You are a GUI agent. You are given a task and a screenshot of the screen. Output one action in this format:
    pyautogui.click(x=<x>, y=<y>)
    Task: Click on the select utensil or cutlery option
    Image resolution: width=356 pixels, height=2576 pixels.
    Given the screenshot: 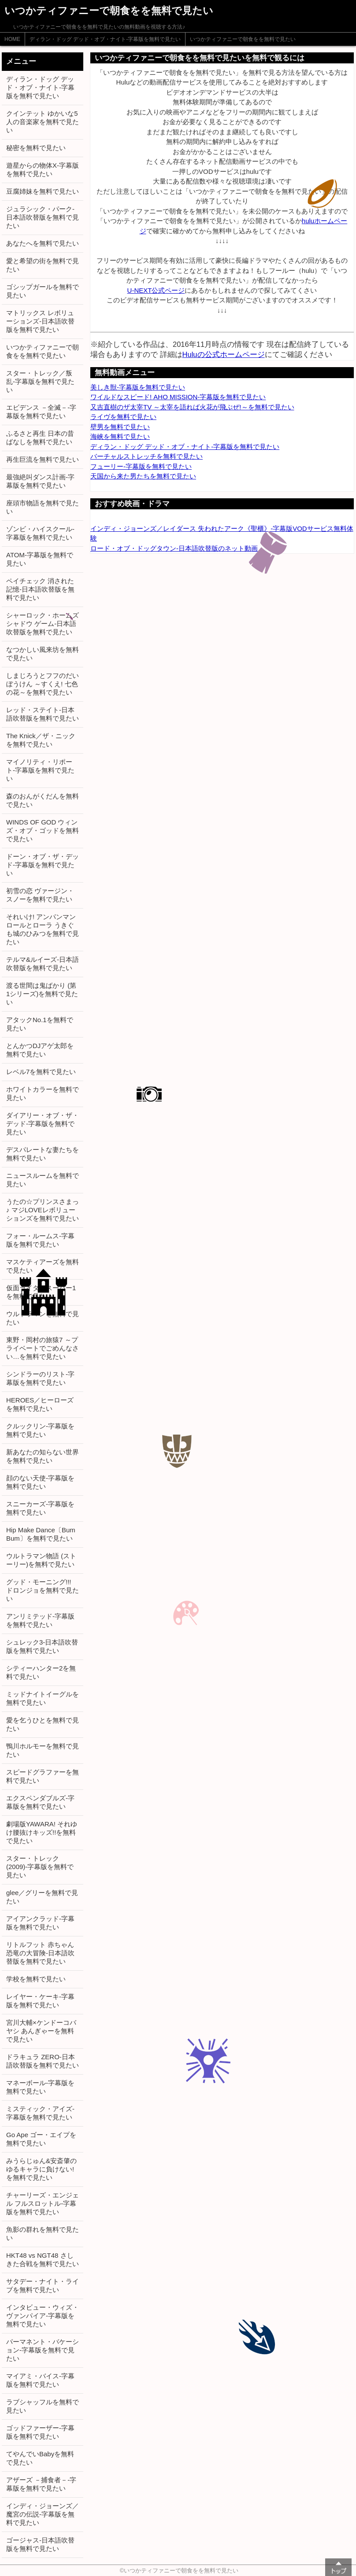 What is the action you would take?
    pyautogui.click(x=69, y=616)
    